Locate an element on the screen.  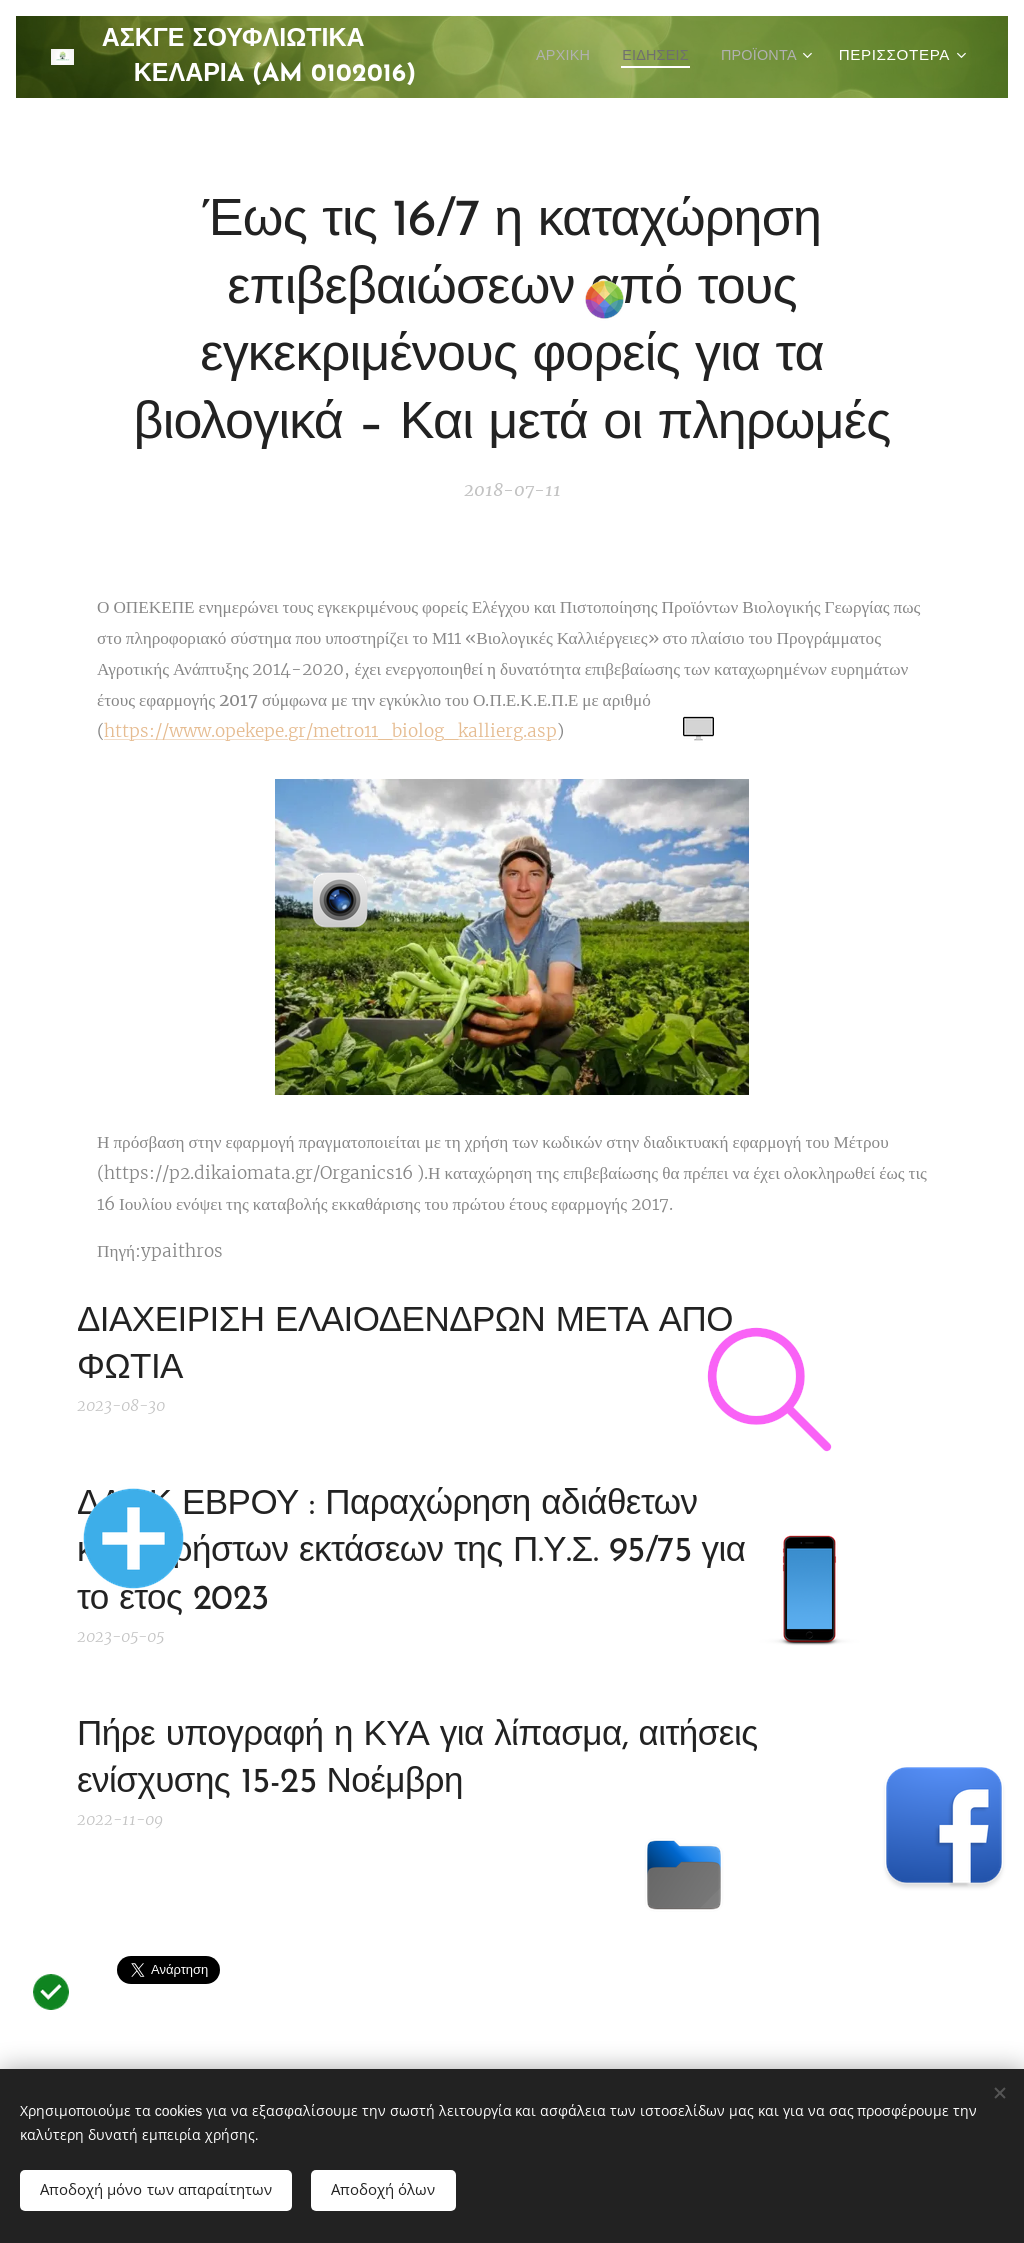
open camera app is located at coordinates (340, 900).